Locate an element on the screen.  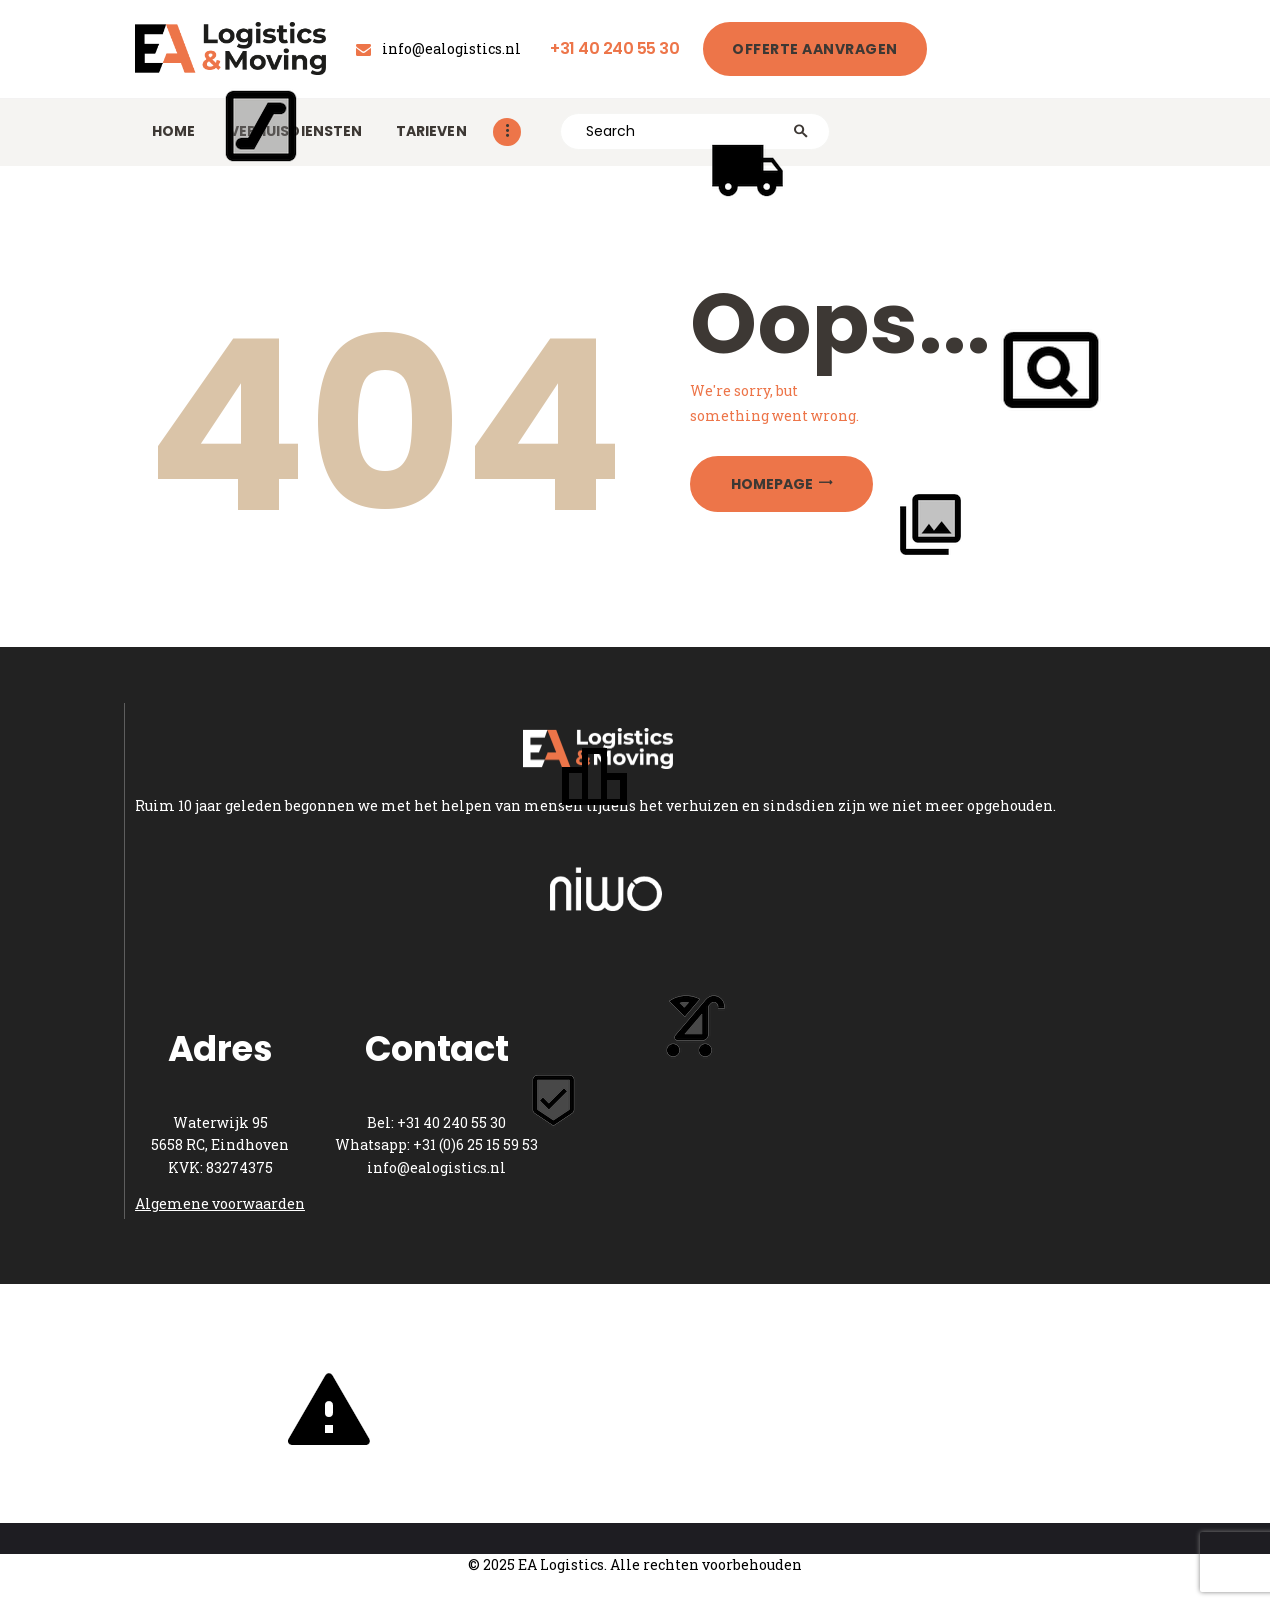
search within the current page or document is located at coordinates (1051, 370).